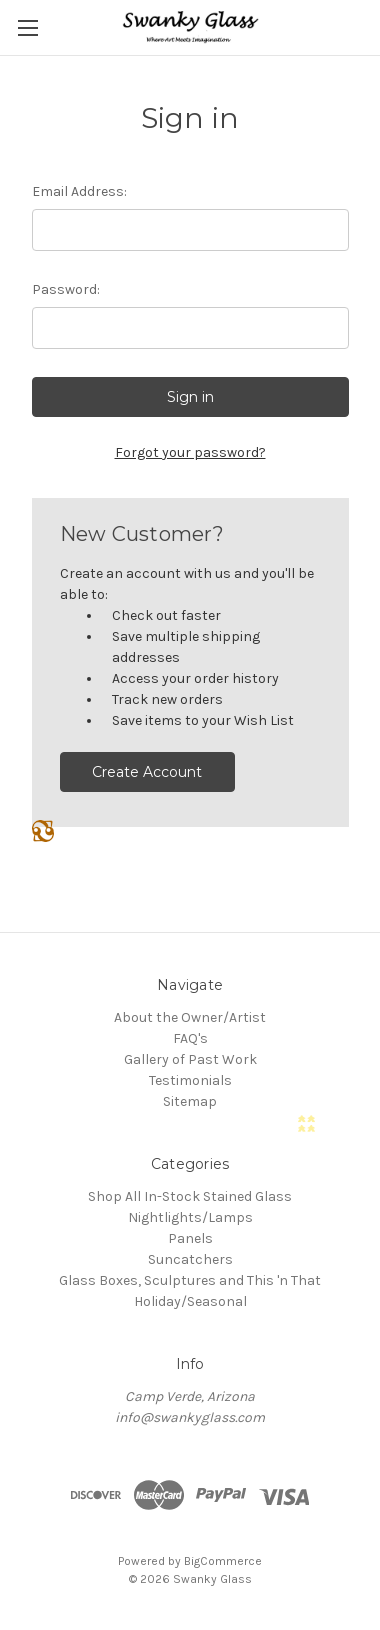  I want to click on view all players in the game, so click(306, 1123).